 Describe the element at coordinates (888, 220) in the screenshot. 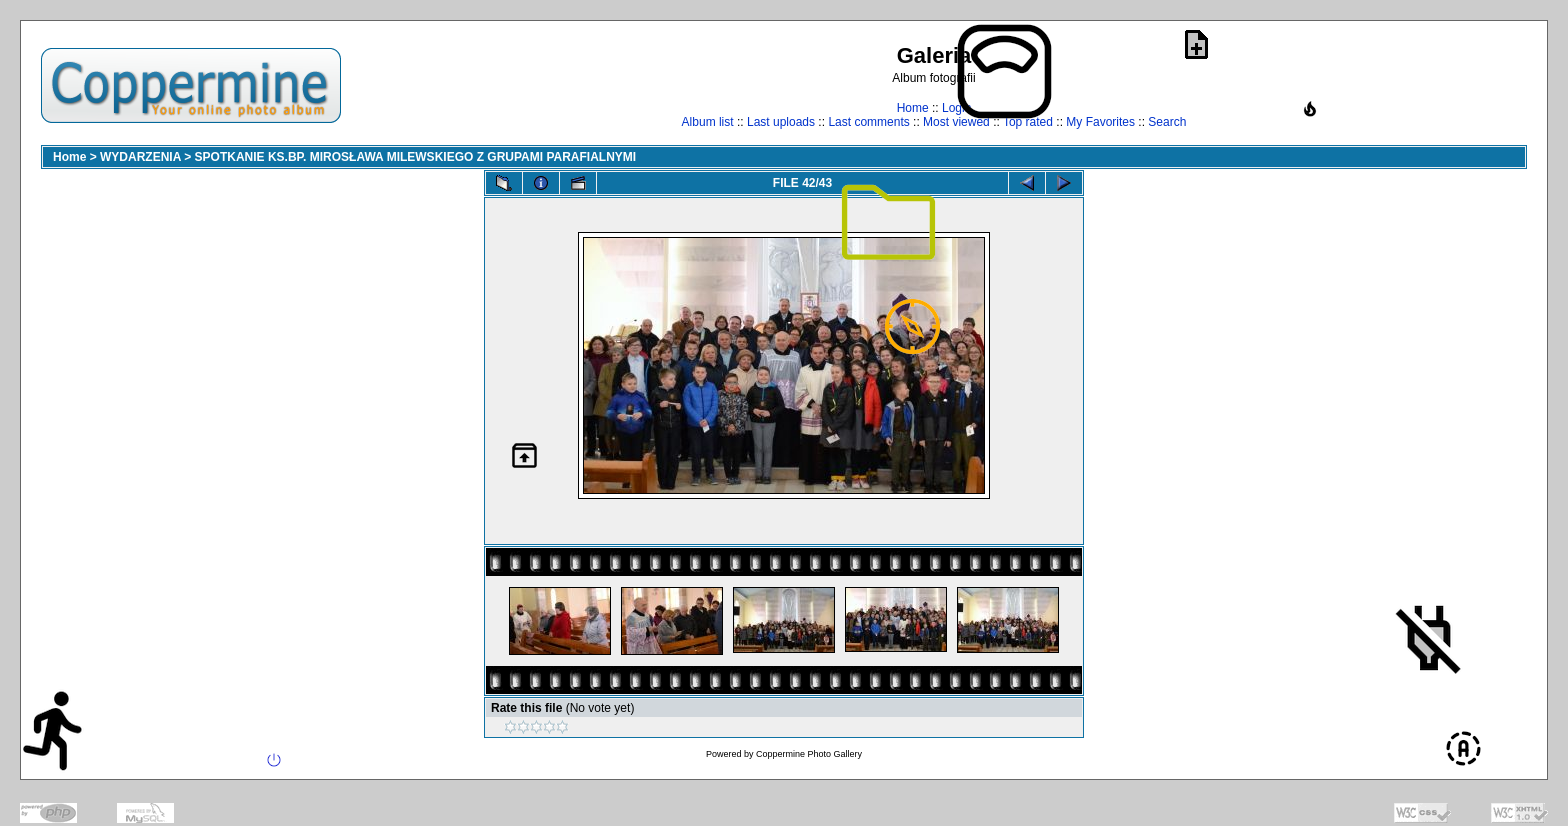

I see `access folder contents` at that location.